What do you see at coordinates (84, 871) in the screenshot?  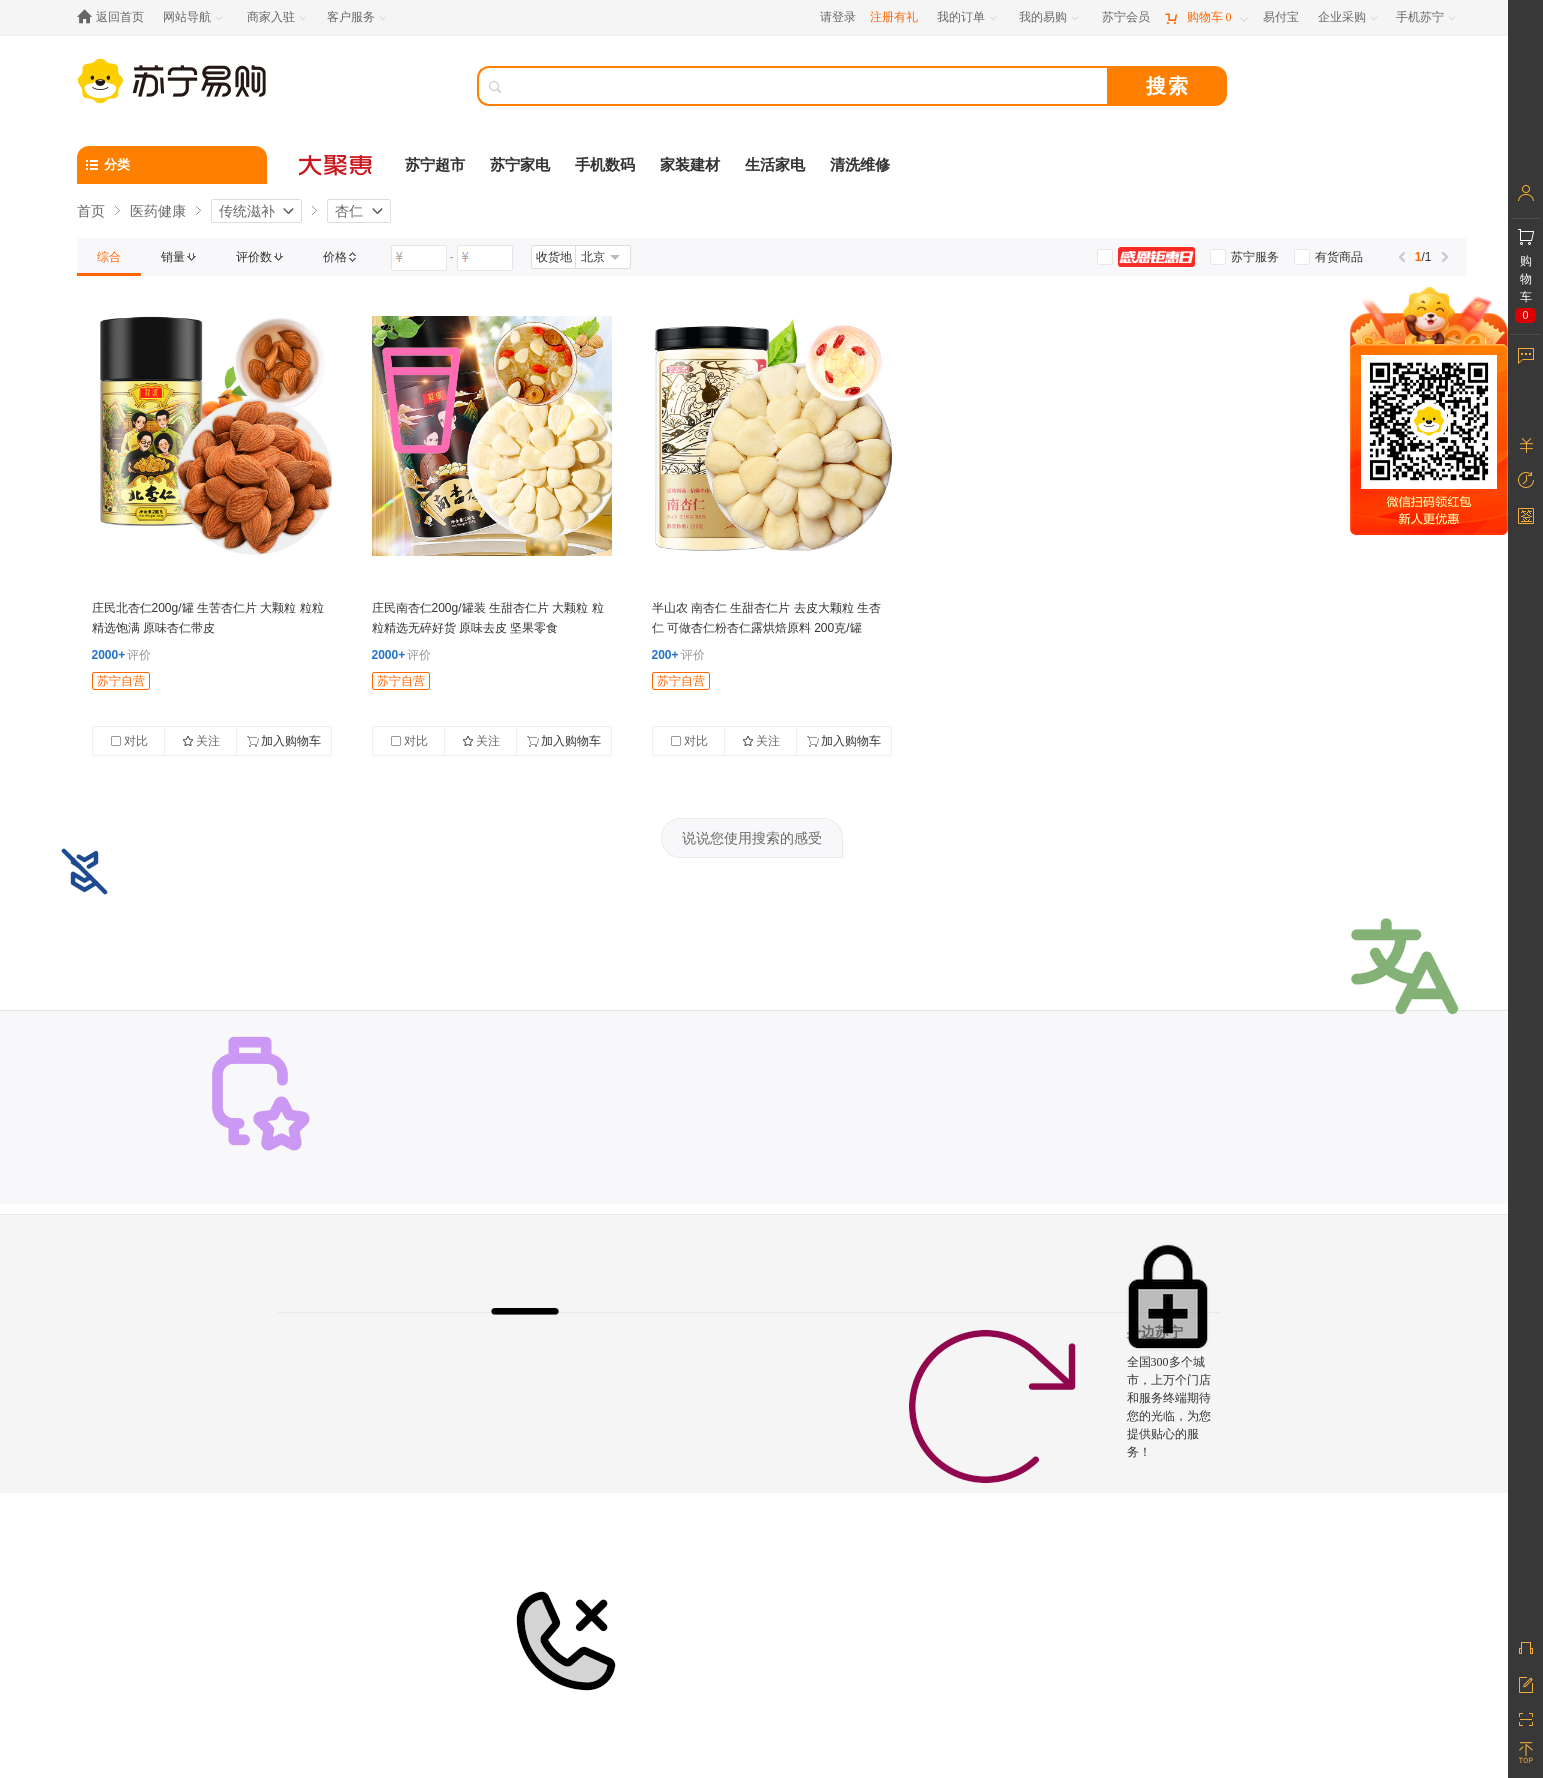 I see `disable badge notifications` at bounding box center [84, 871].